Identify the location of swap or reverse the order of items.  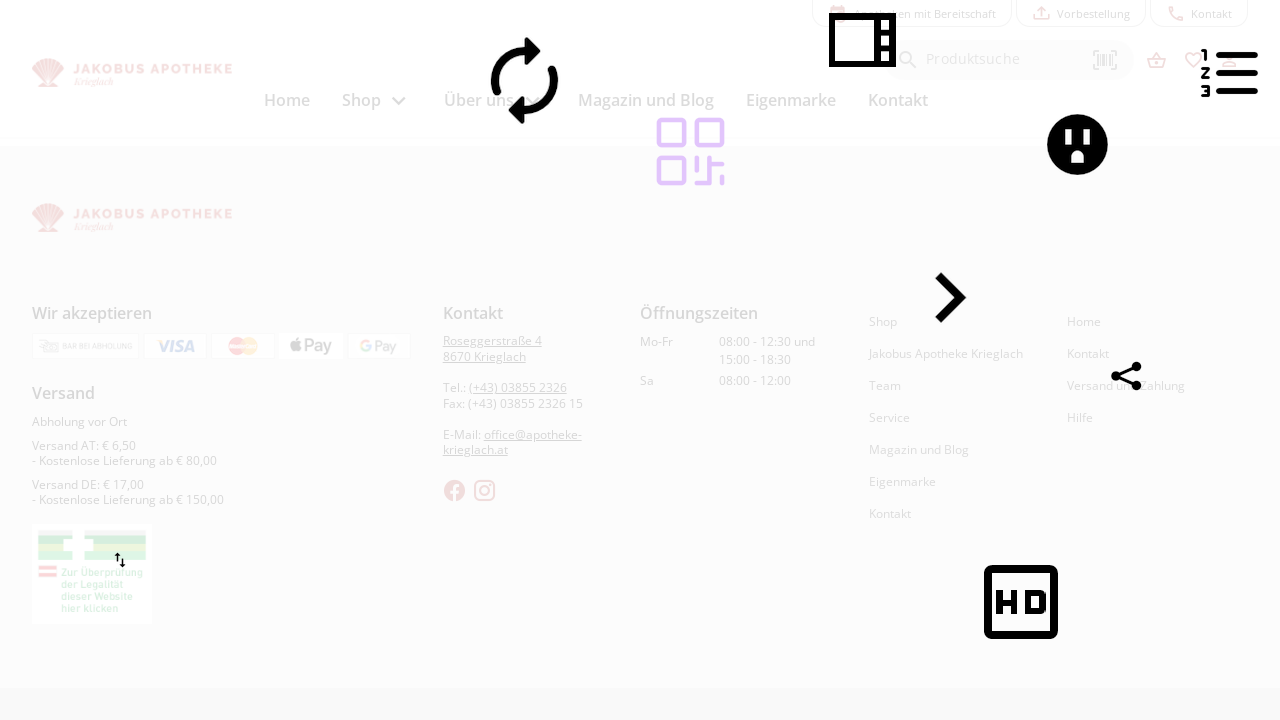
(120, 560).